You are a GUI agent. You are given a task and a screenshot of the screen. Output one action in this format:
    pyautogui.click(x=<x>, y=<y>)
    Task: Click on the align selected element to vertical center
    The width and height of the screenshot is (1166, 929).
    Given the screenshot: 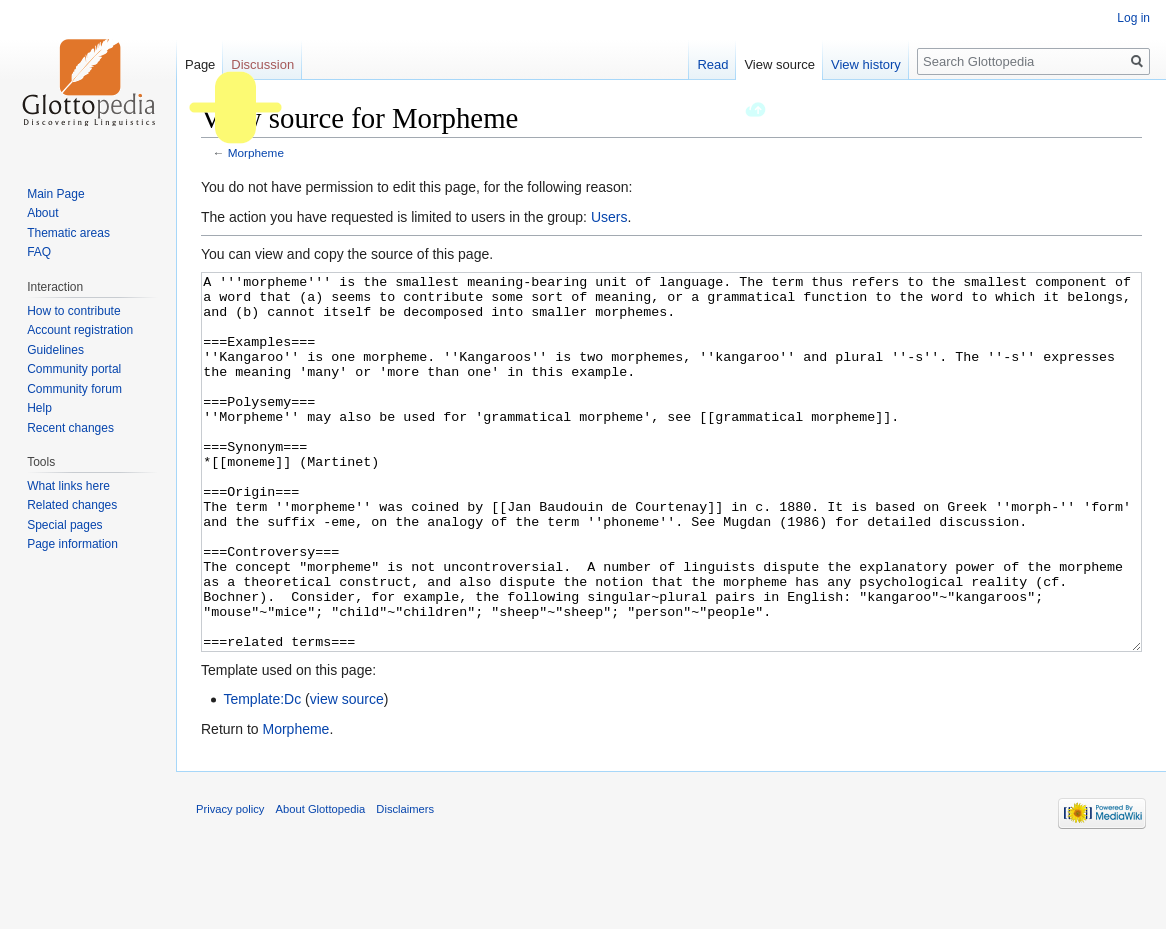 What is the action you would take?
    pyautogui.click(x=235, y=107)
    